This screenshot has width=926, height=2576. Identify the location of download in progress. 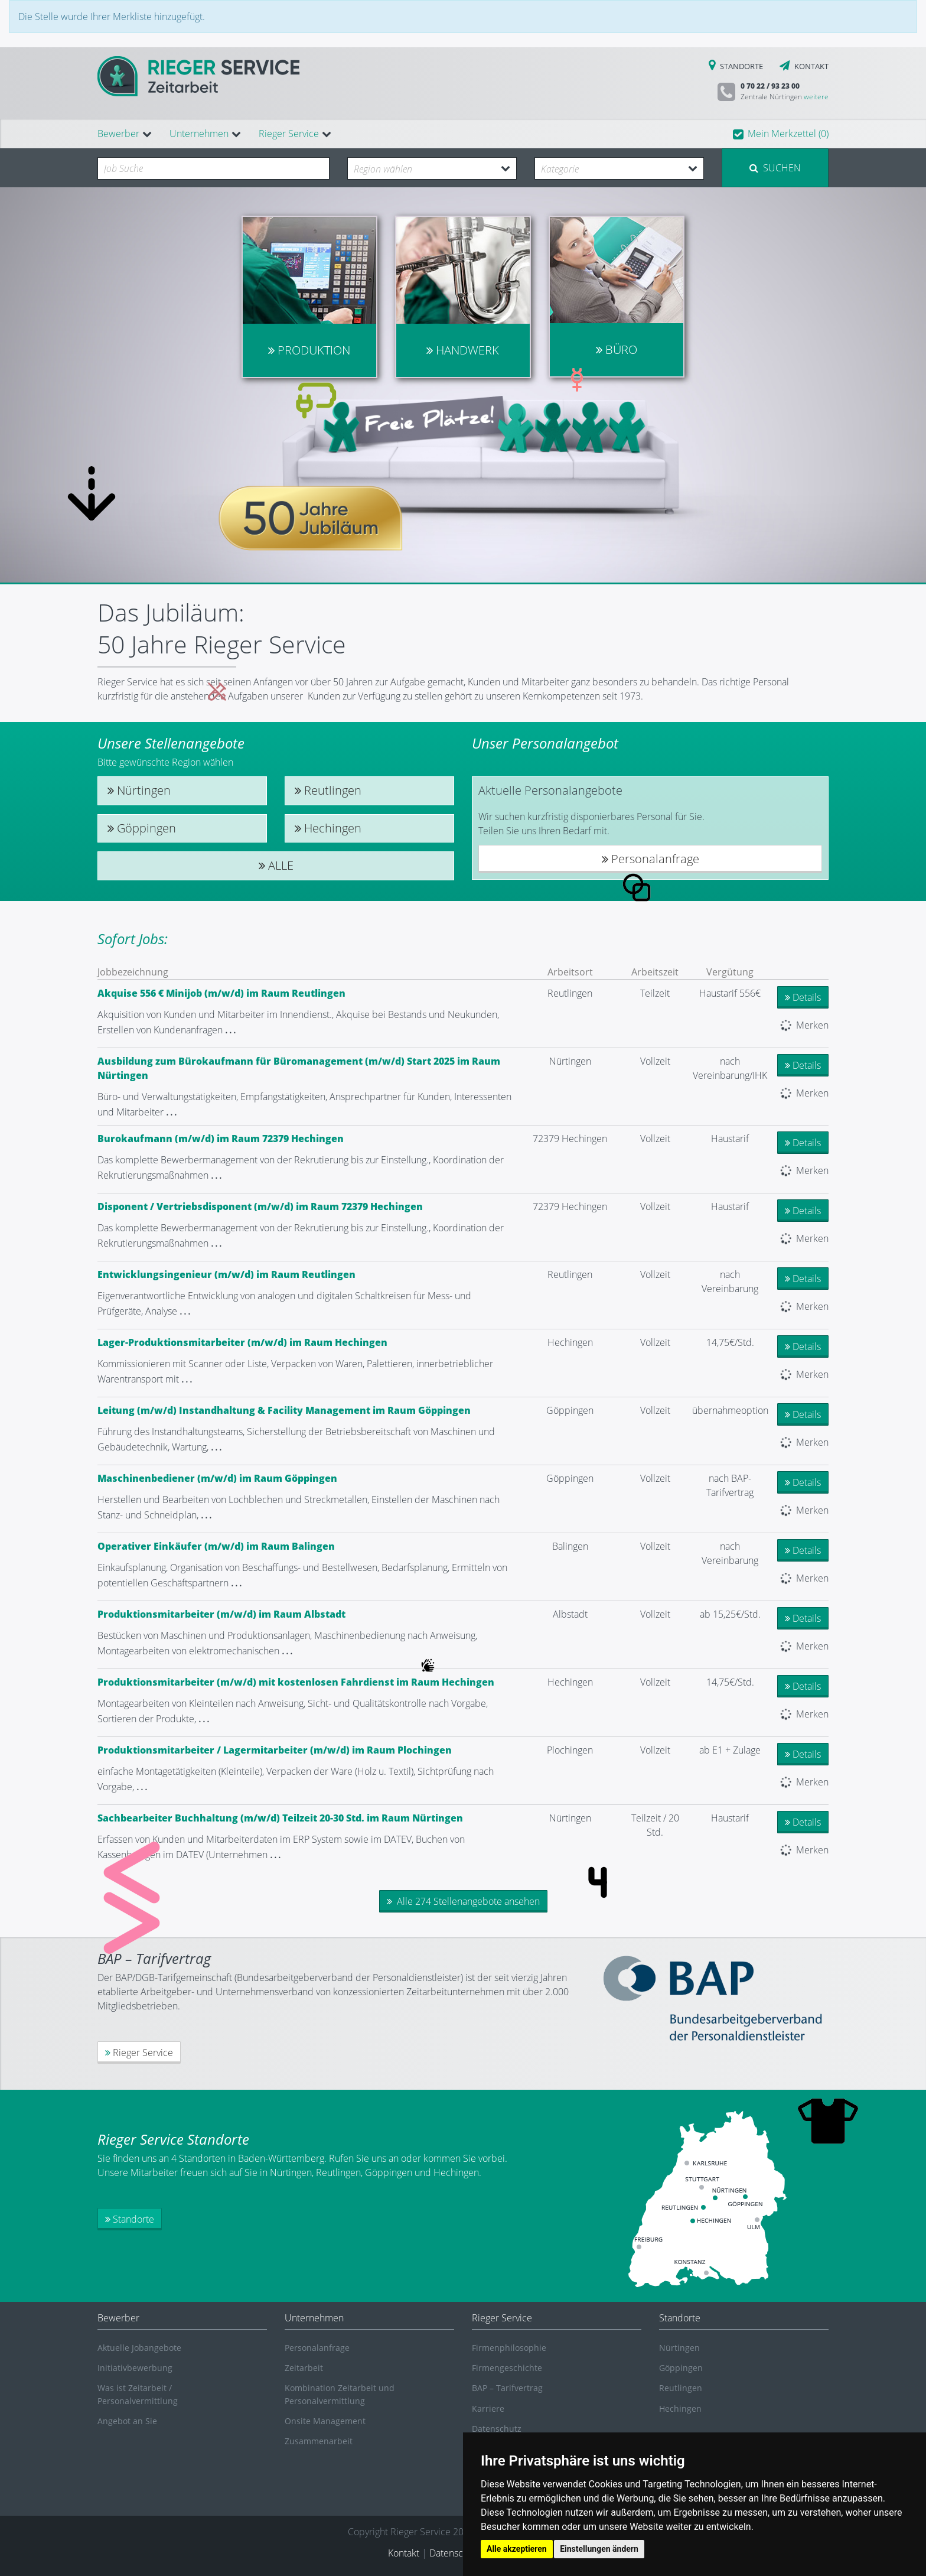
(92, 493).